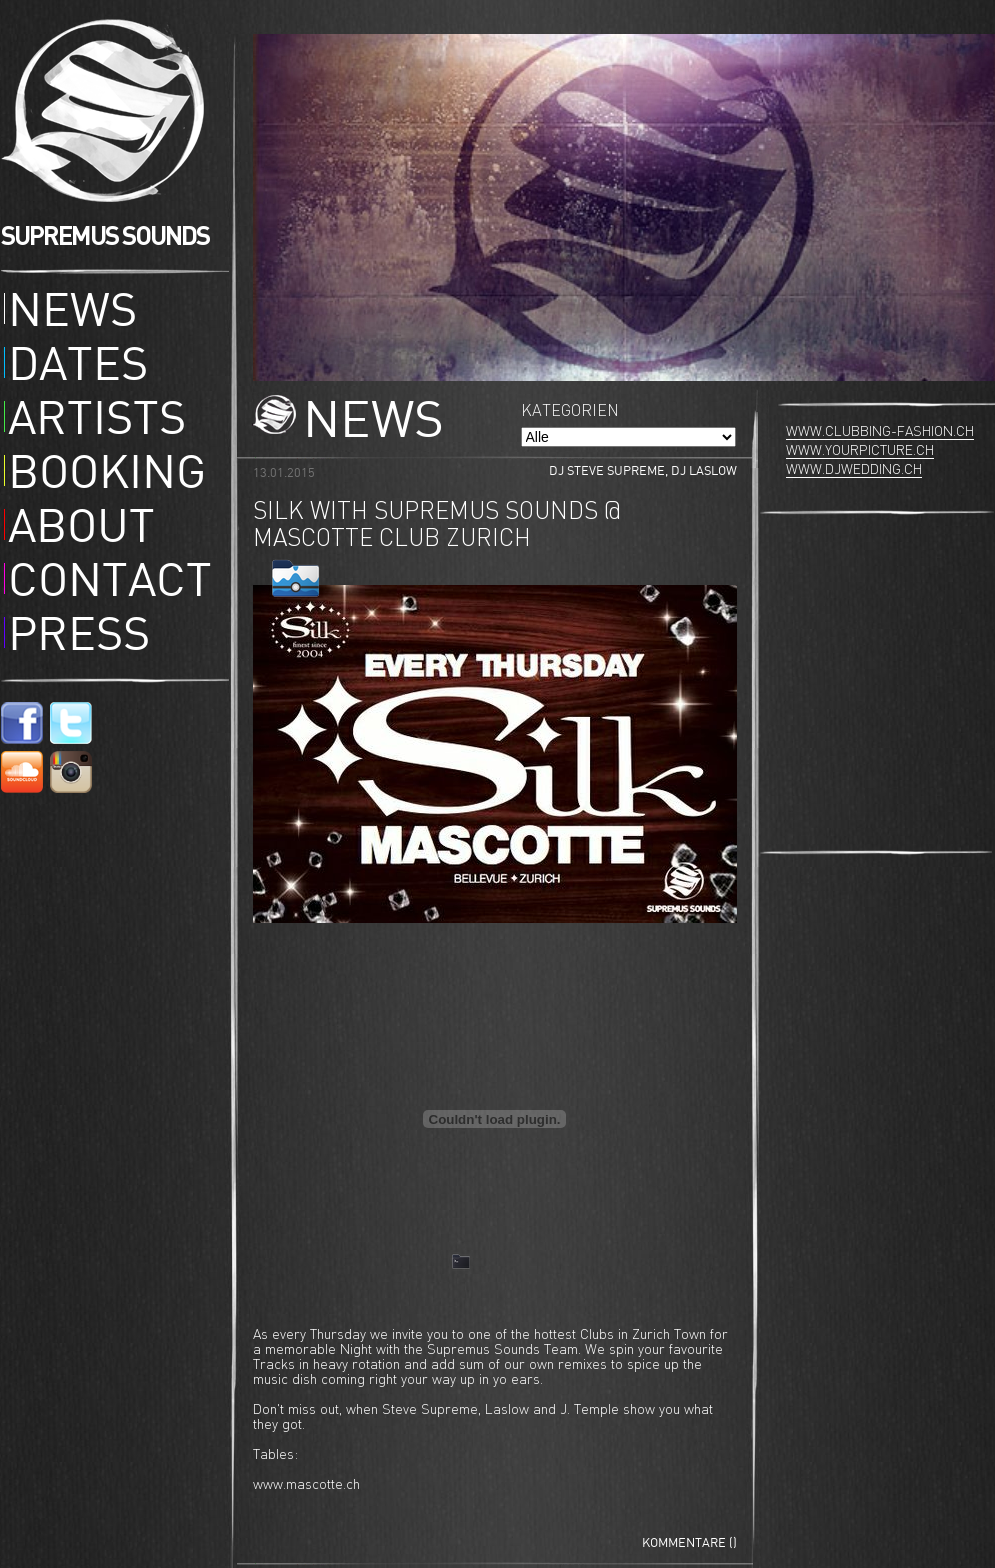 The height and width of the screenshot is (1568, 995). I want to click on folder for pokémon dive ball themed content, so click(295, 579).